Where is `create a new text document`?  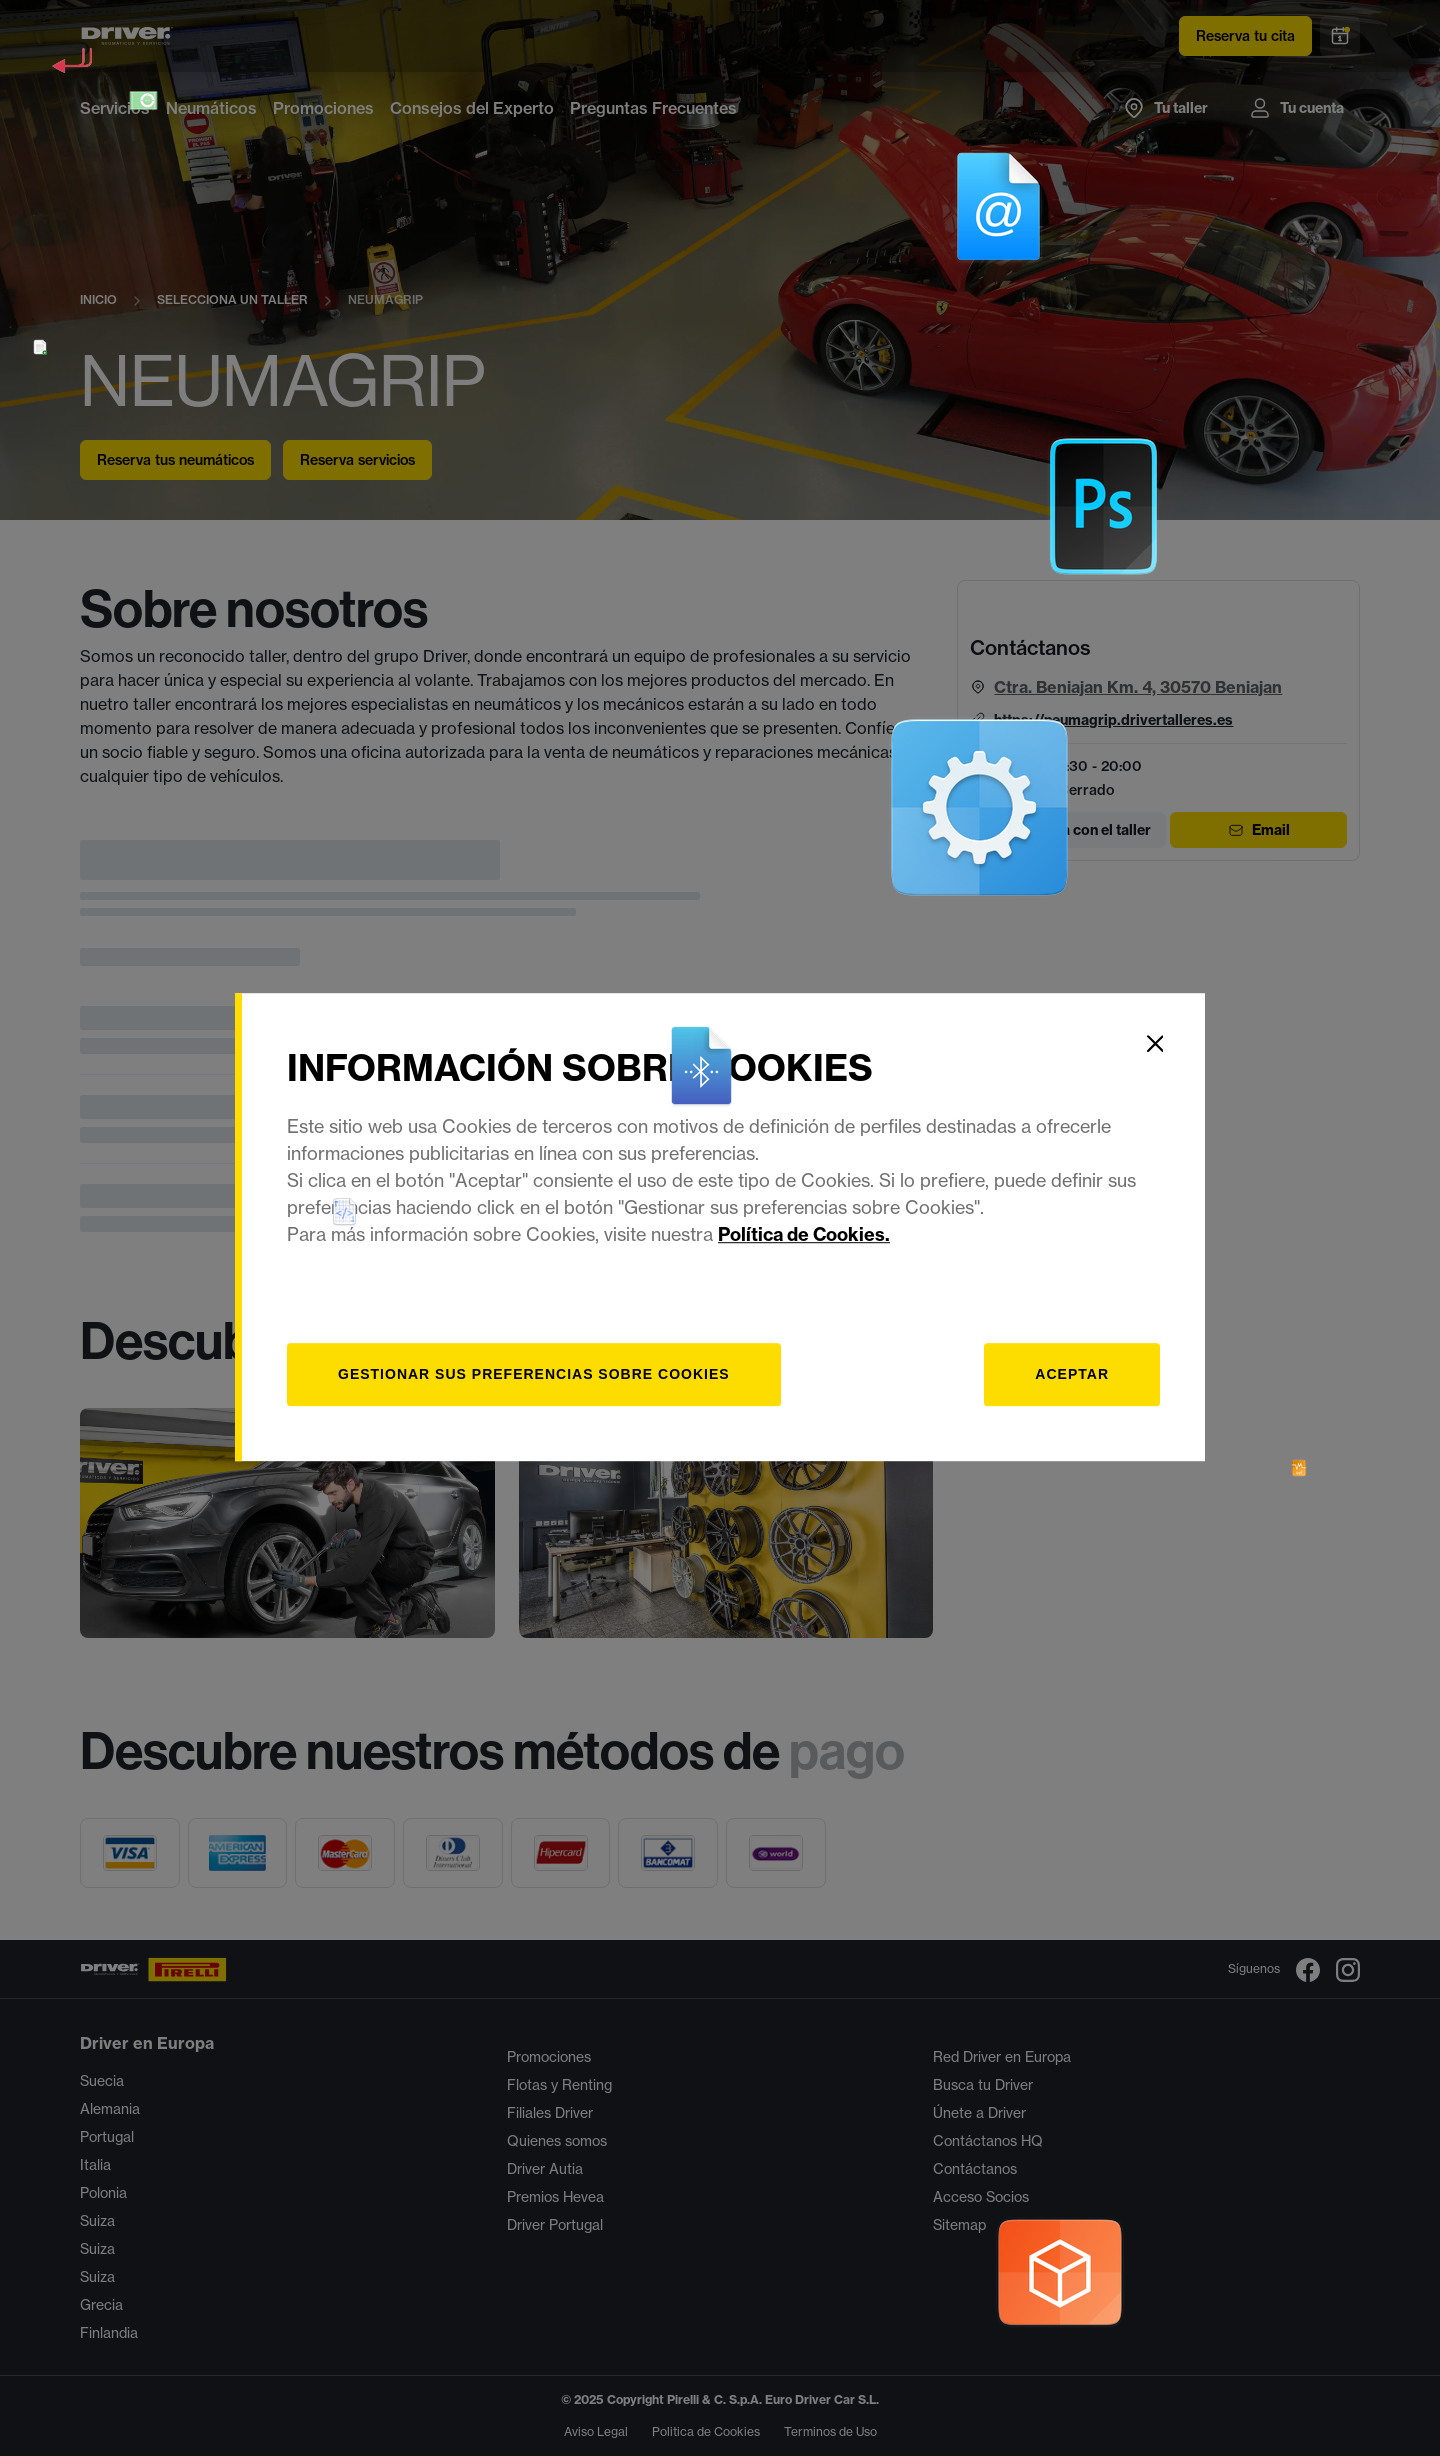 create a new text document is located at coordinates (40, 347).